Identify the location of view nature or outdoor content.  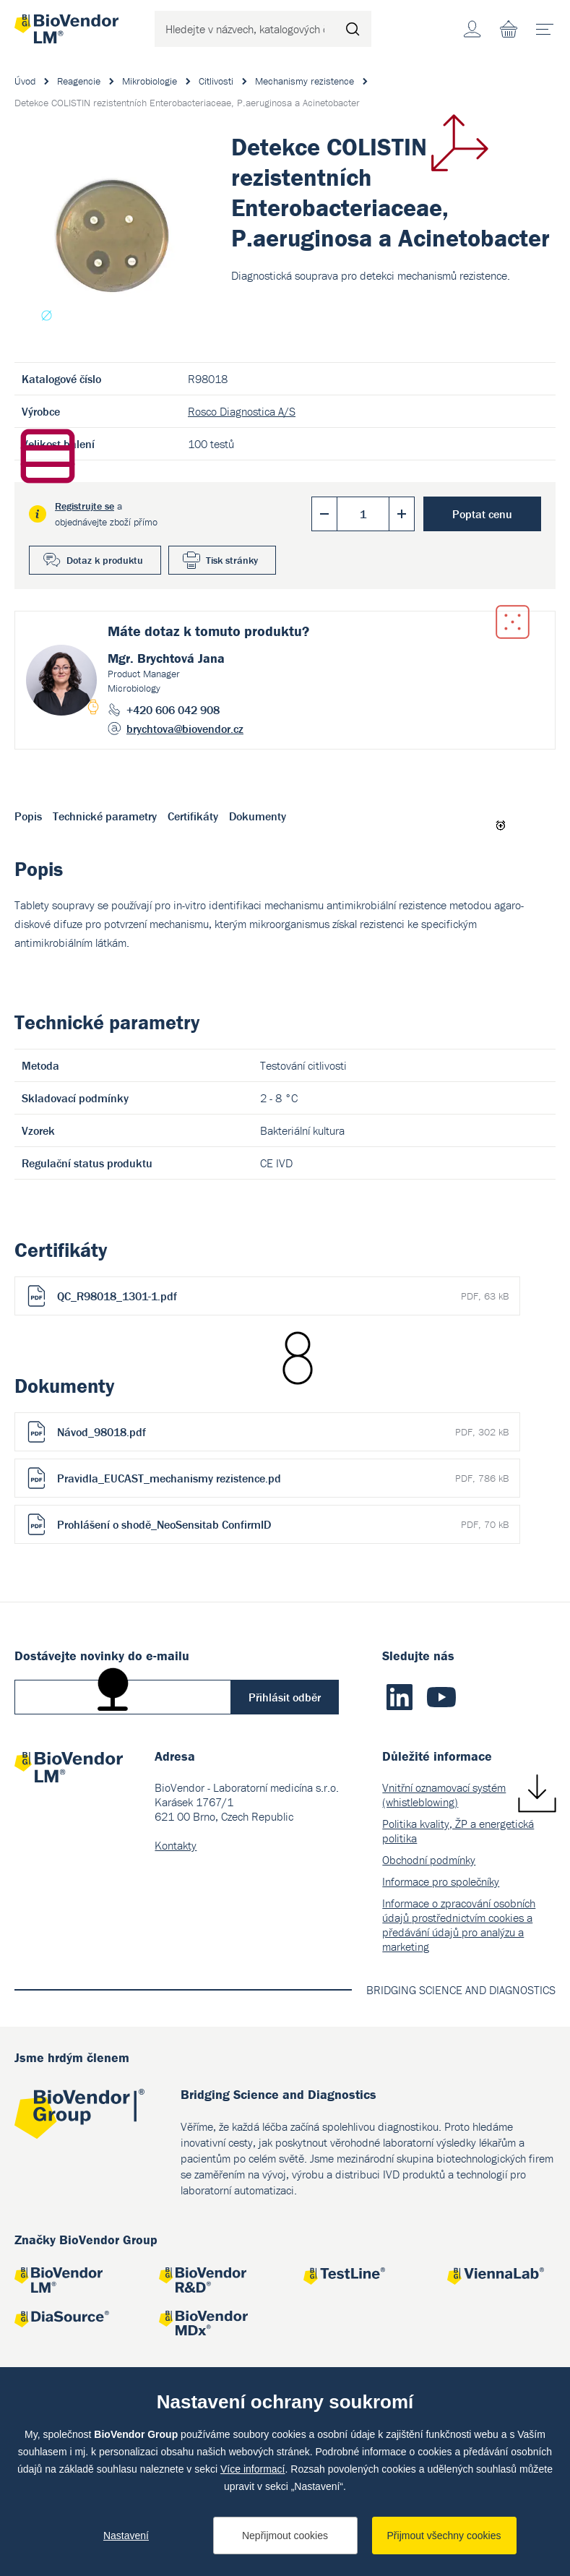
(113, 1689).